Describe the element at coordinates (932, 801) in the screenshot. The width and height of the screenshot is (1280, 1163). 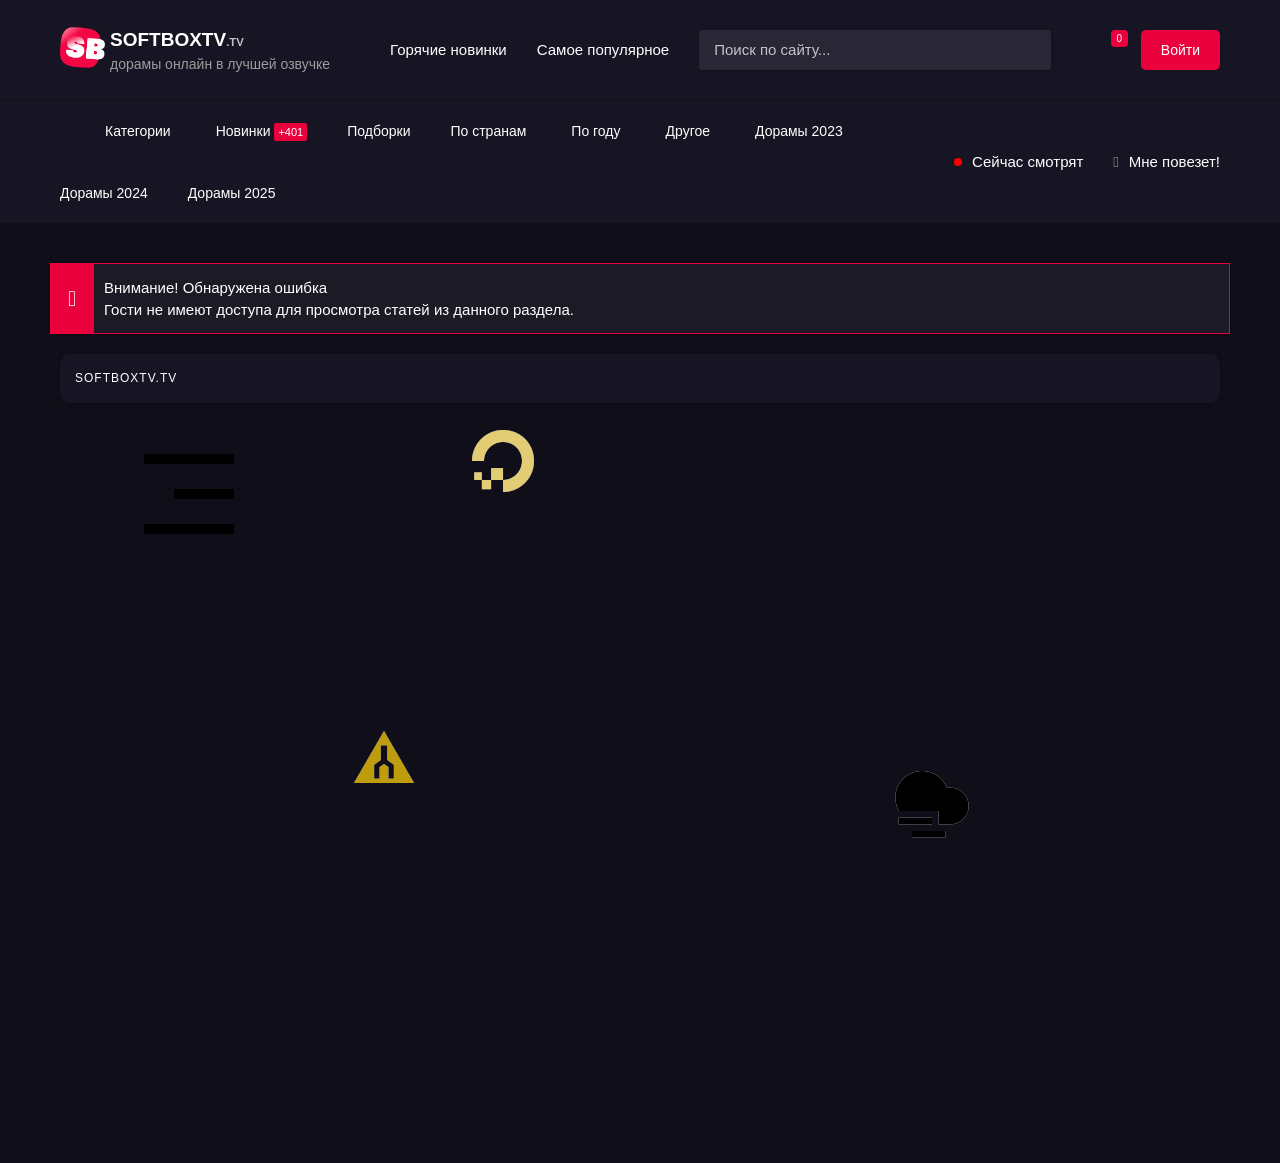
I see `indicates windy weather conditions` at that location.